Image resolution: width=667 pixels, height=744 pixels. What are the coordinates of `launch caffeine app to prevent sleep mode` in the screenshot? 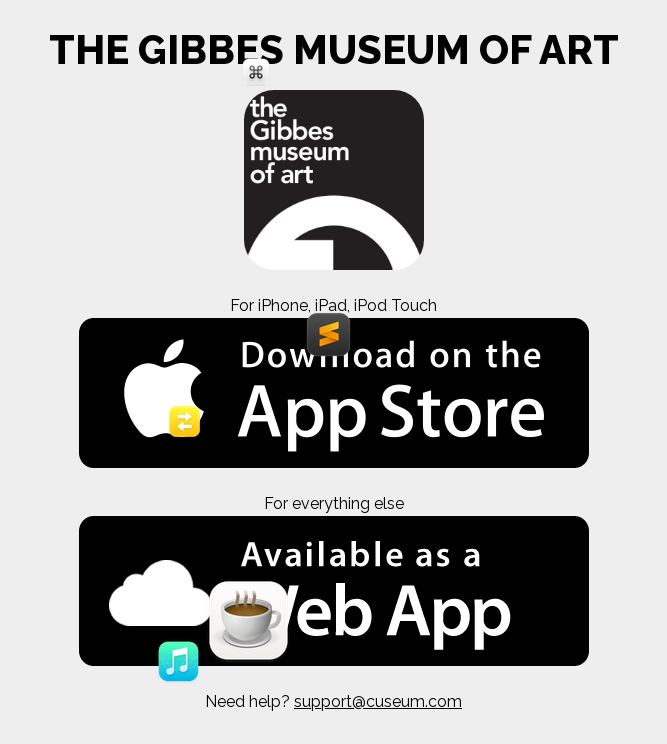 It's located at (248, 620).